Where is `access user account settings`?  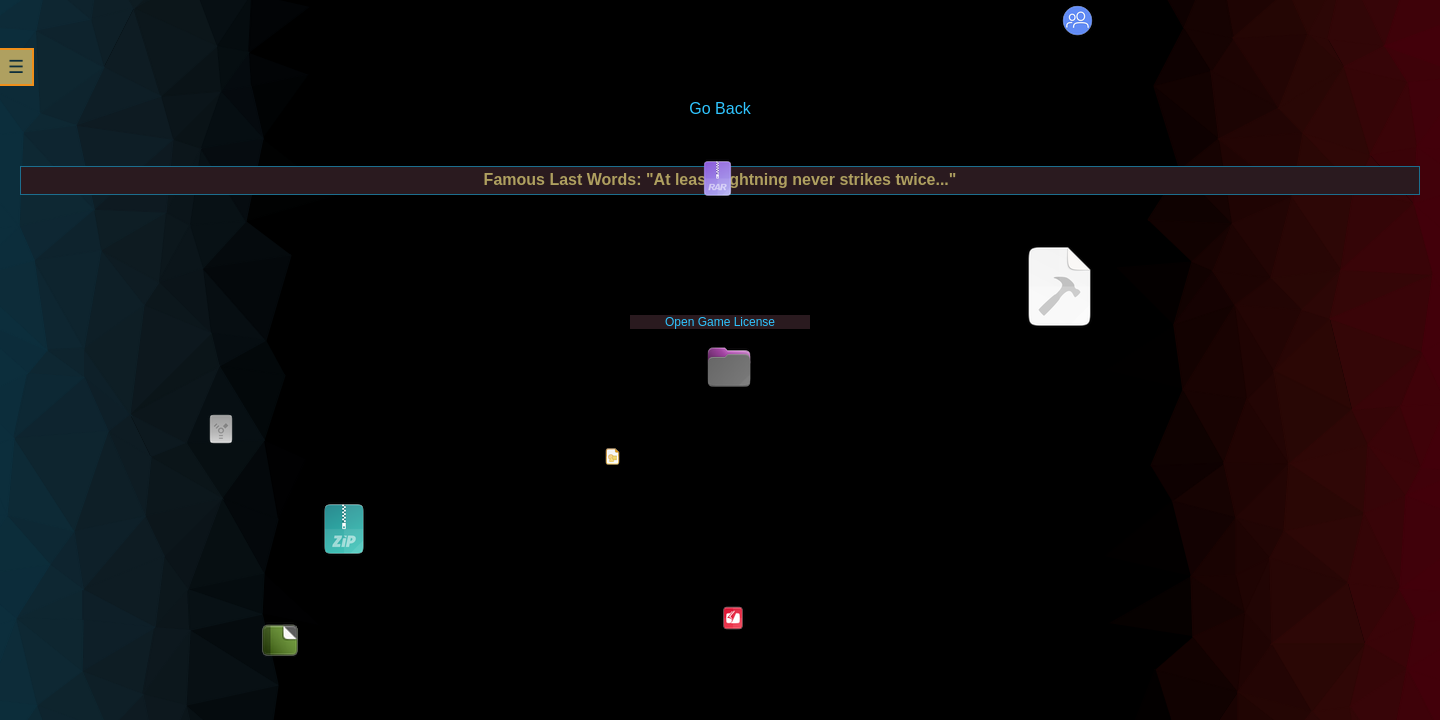
access user account settings is located at coordinates (1077, 20).